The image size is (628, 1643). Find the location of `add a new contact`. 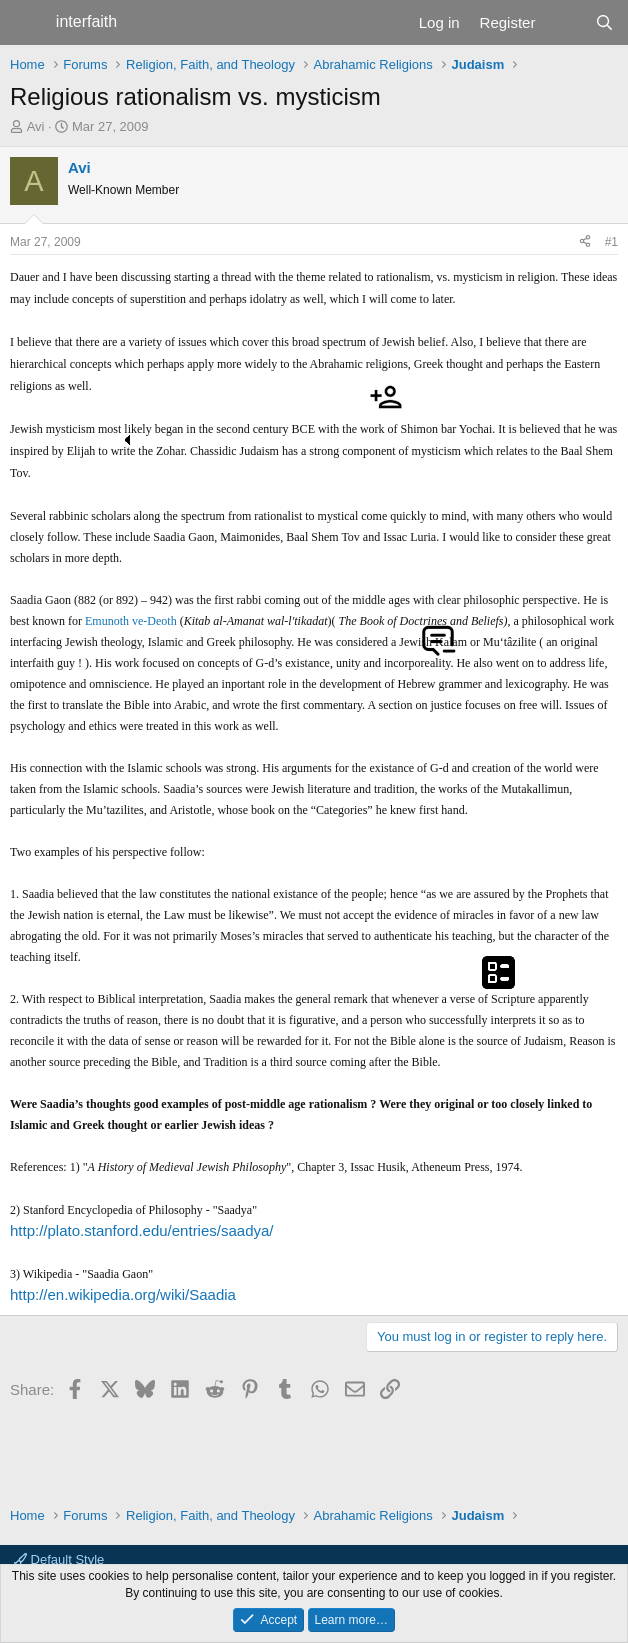

add a new contact is located at coordinates (386, 397).